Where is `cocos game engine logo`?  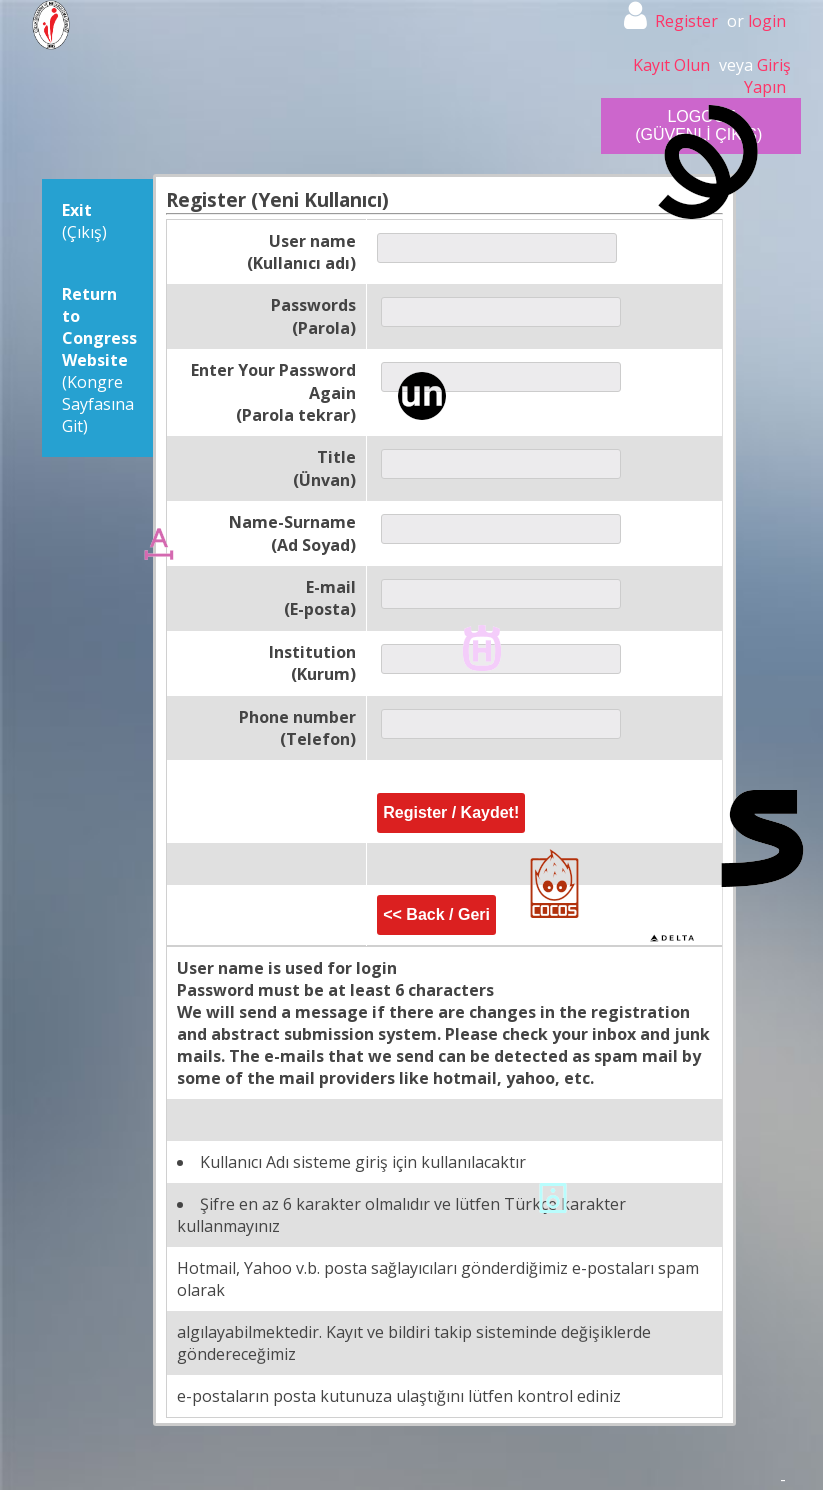 cocos game engine logo is located at coordinates (554, 883).